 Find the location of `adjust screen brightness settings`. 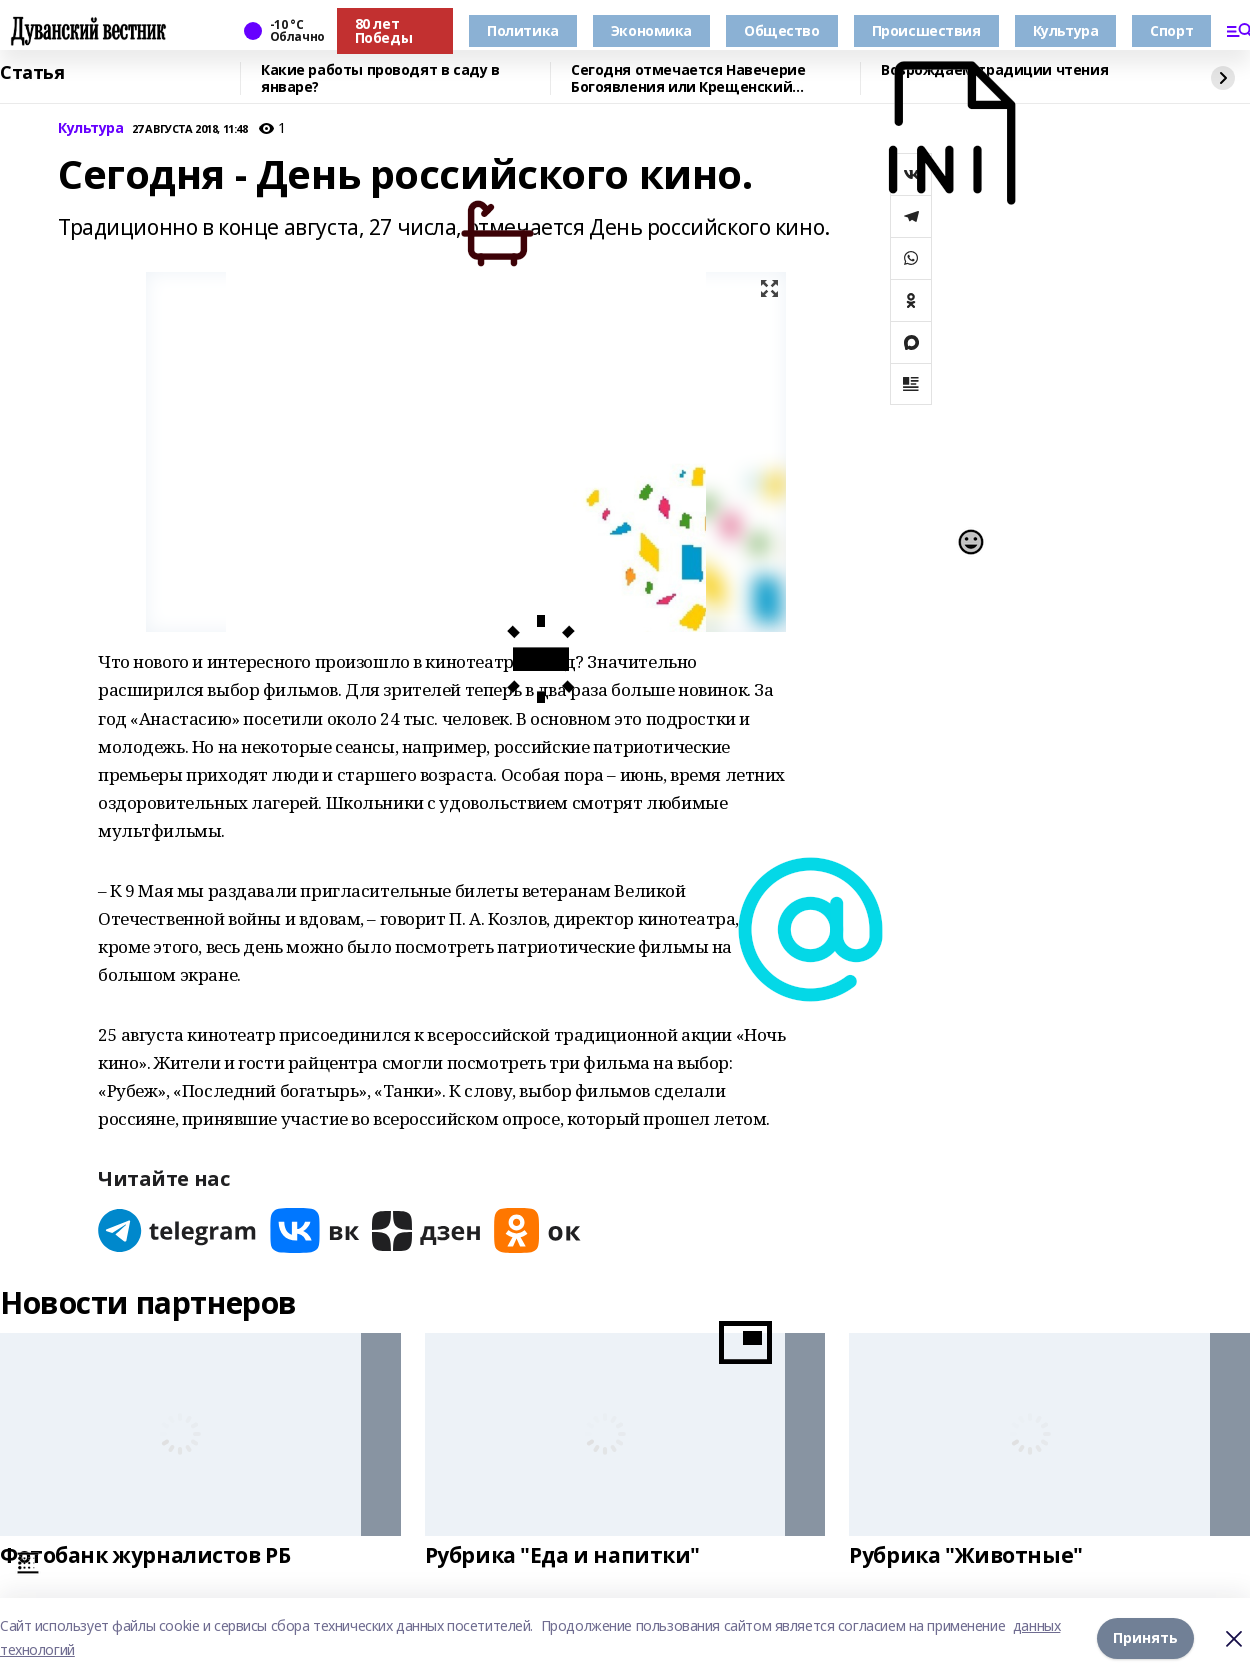

adjust screen brightness settings is located at coordinates (541, 659).